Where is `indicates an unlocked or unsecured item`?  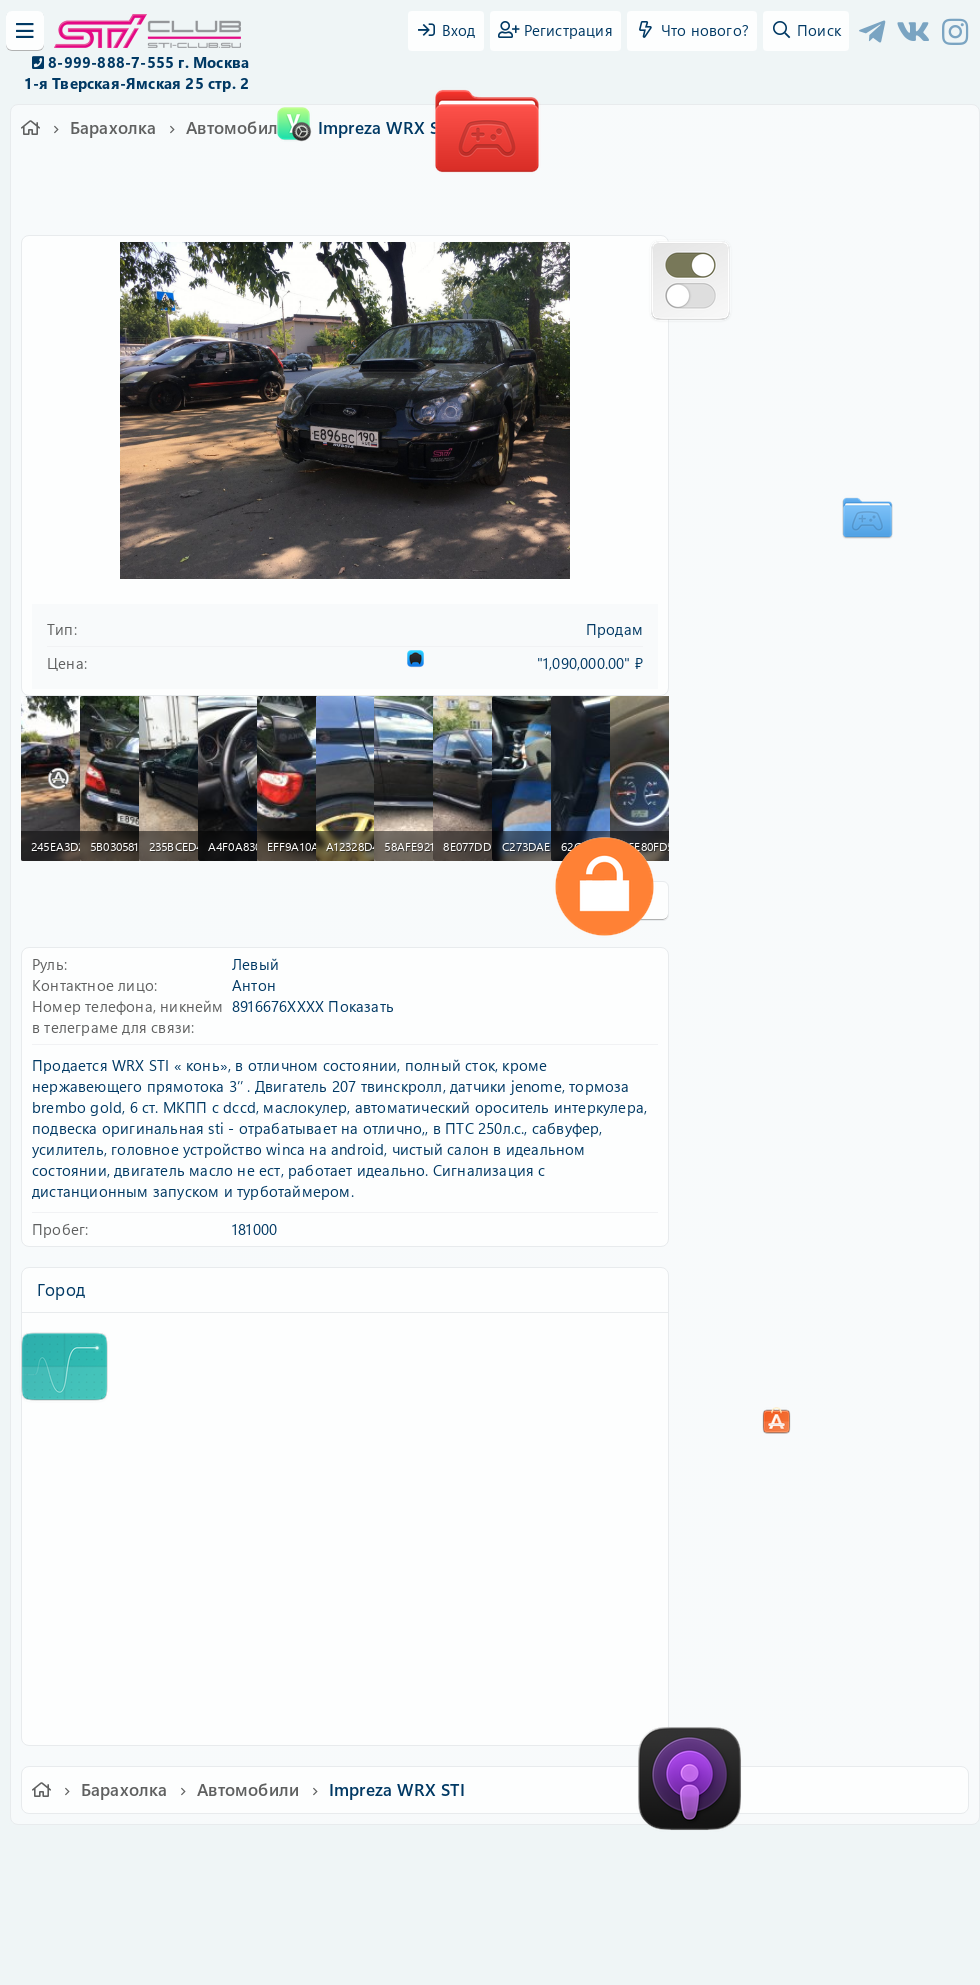 indicates an unlocked or unsecured item is located at coordinates (604, 886).